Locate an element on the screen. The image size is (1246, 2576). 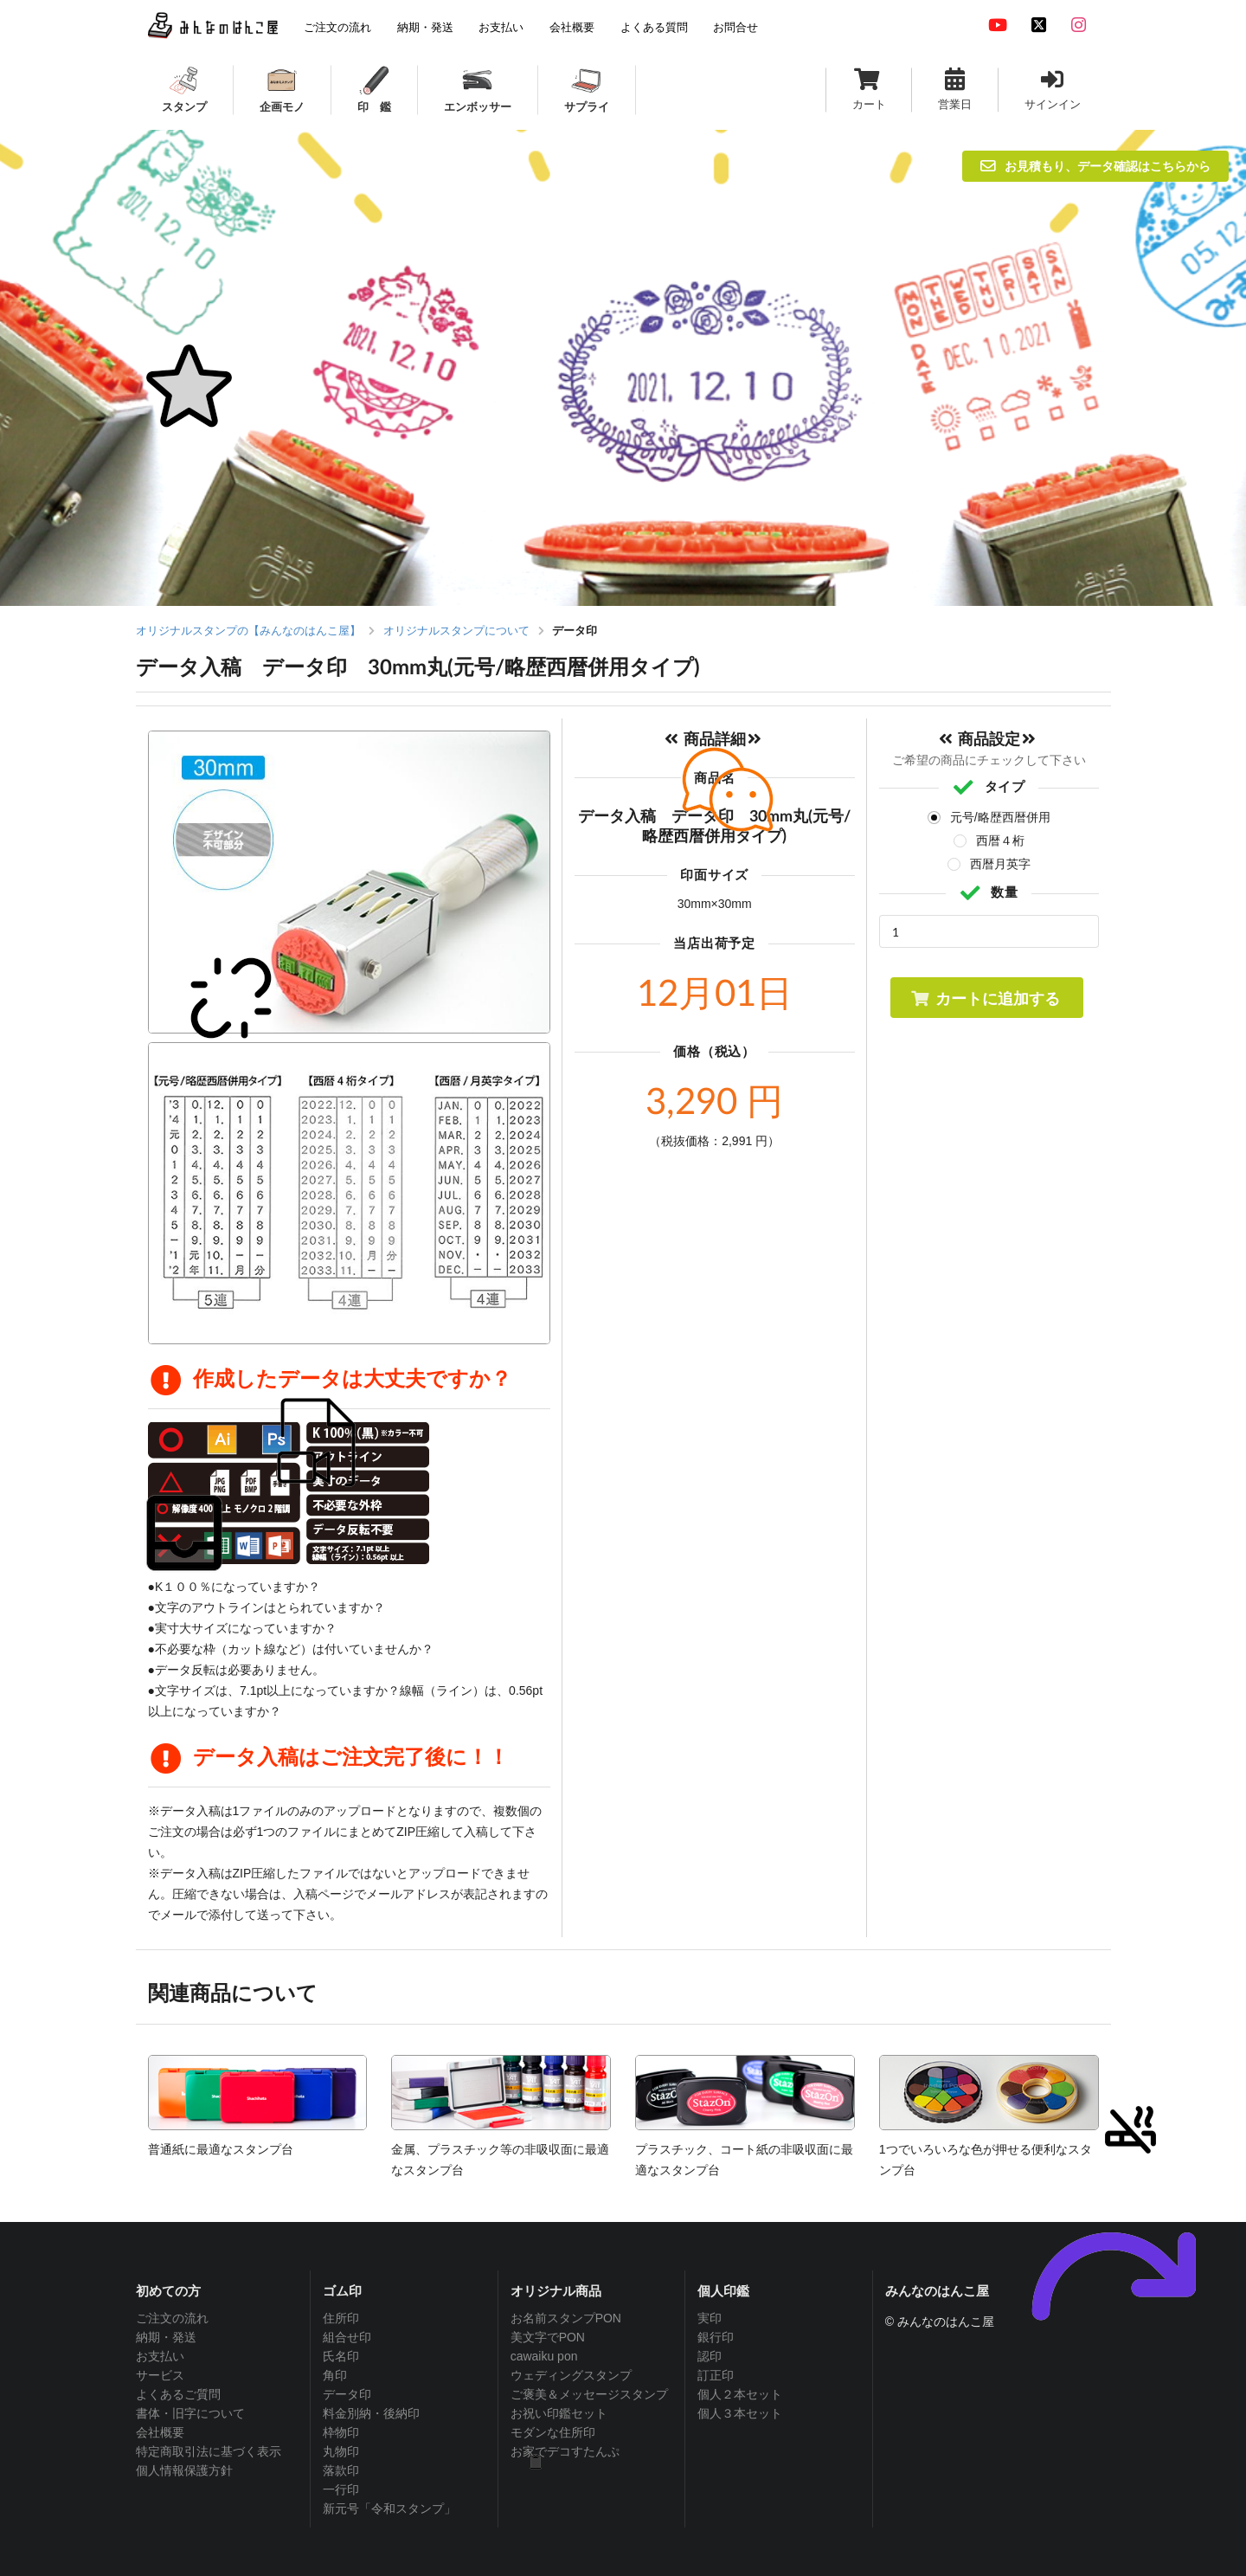
access clipboard contents is located at coordinates (536, 2462).